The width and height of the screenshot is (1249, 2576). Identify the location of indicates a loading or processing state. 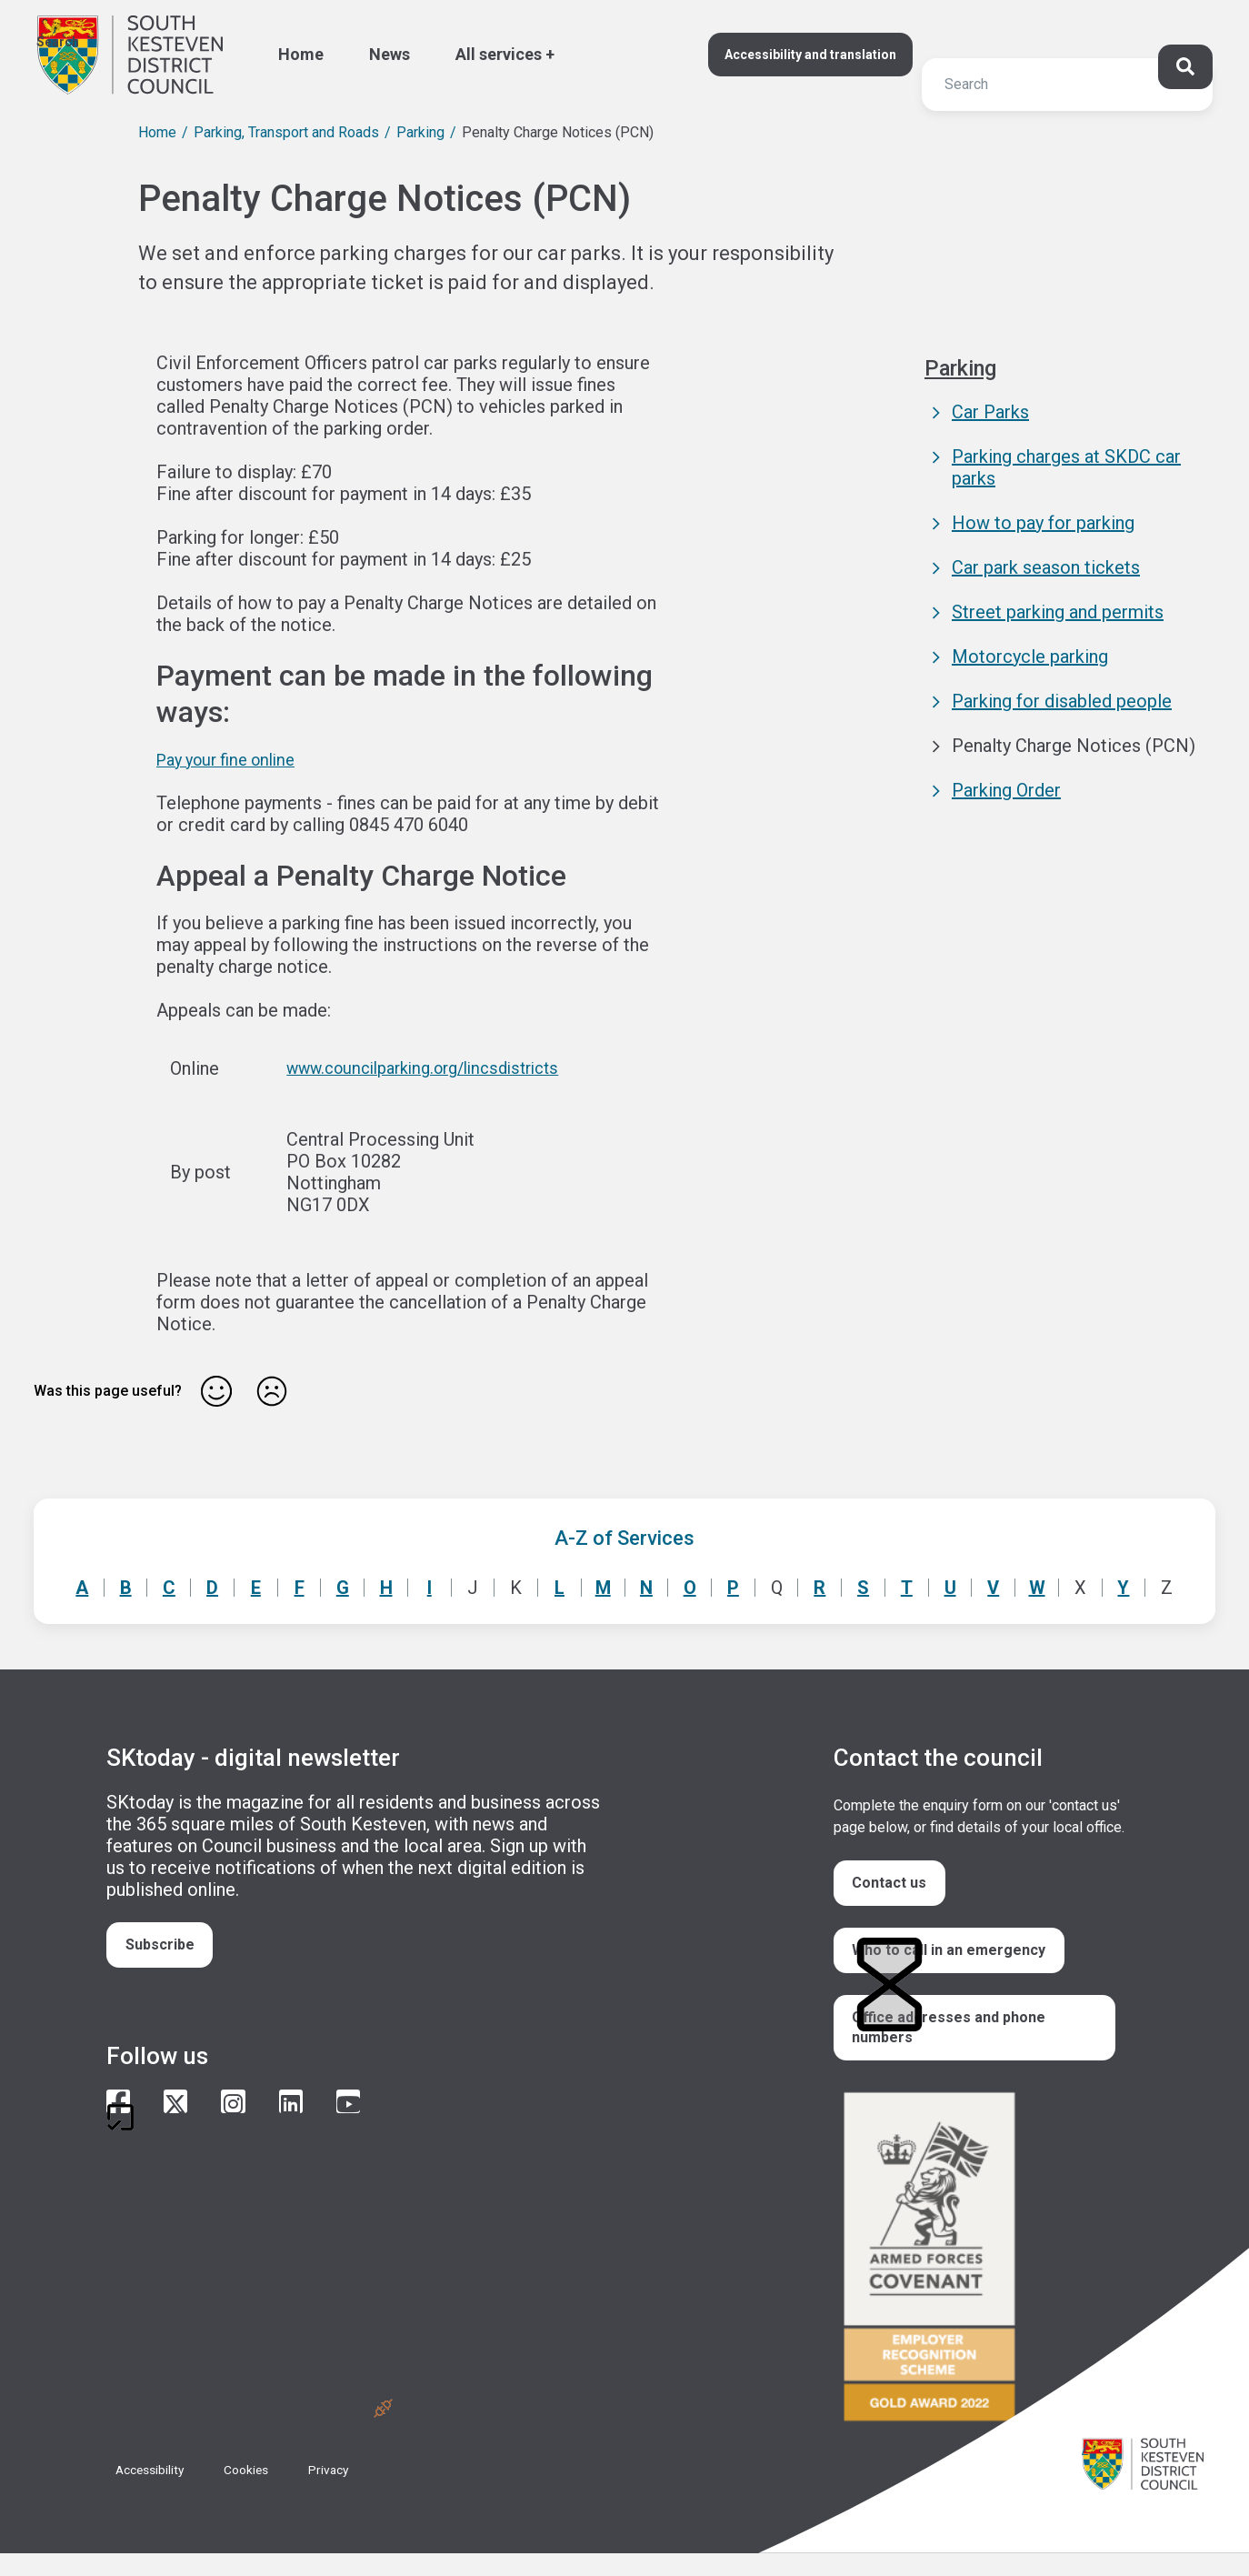
(889, 1984).